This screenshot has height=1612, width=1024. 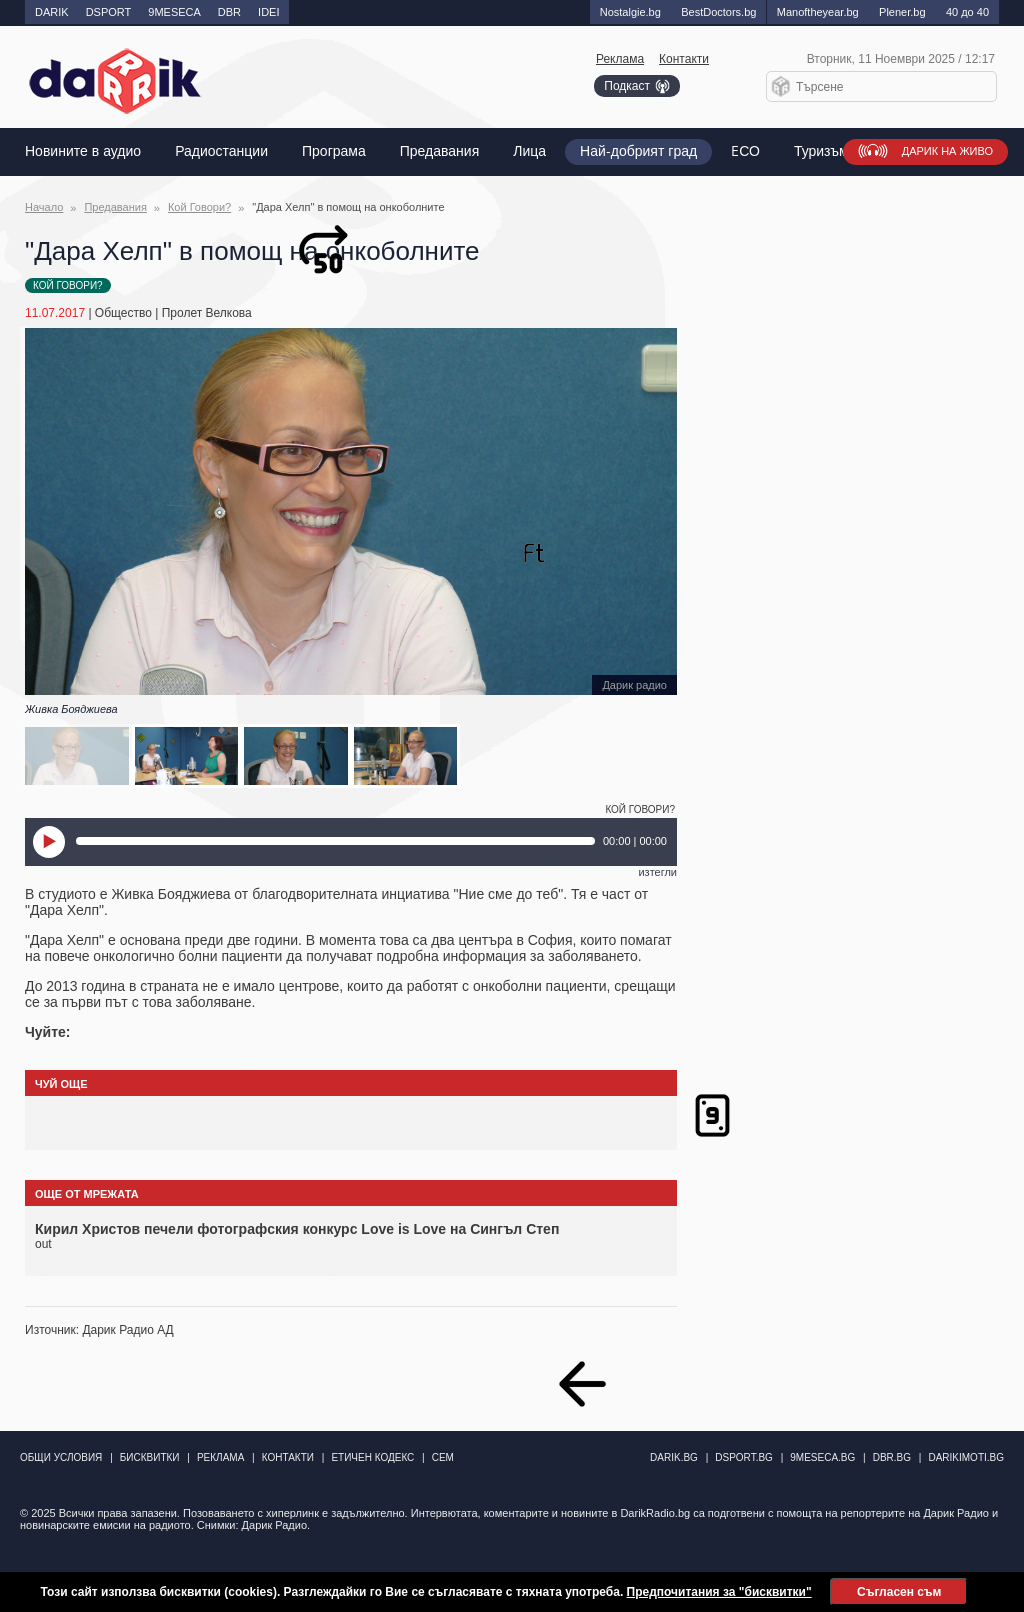 I want to click on go back to the previous screen, so click(x=582, y=1384).